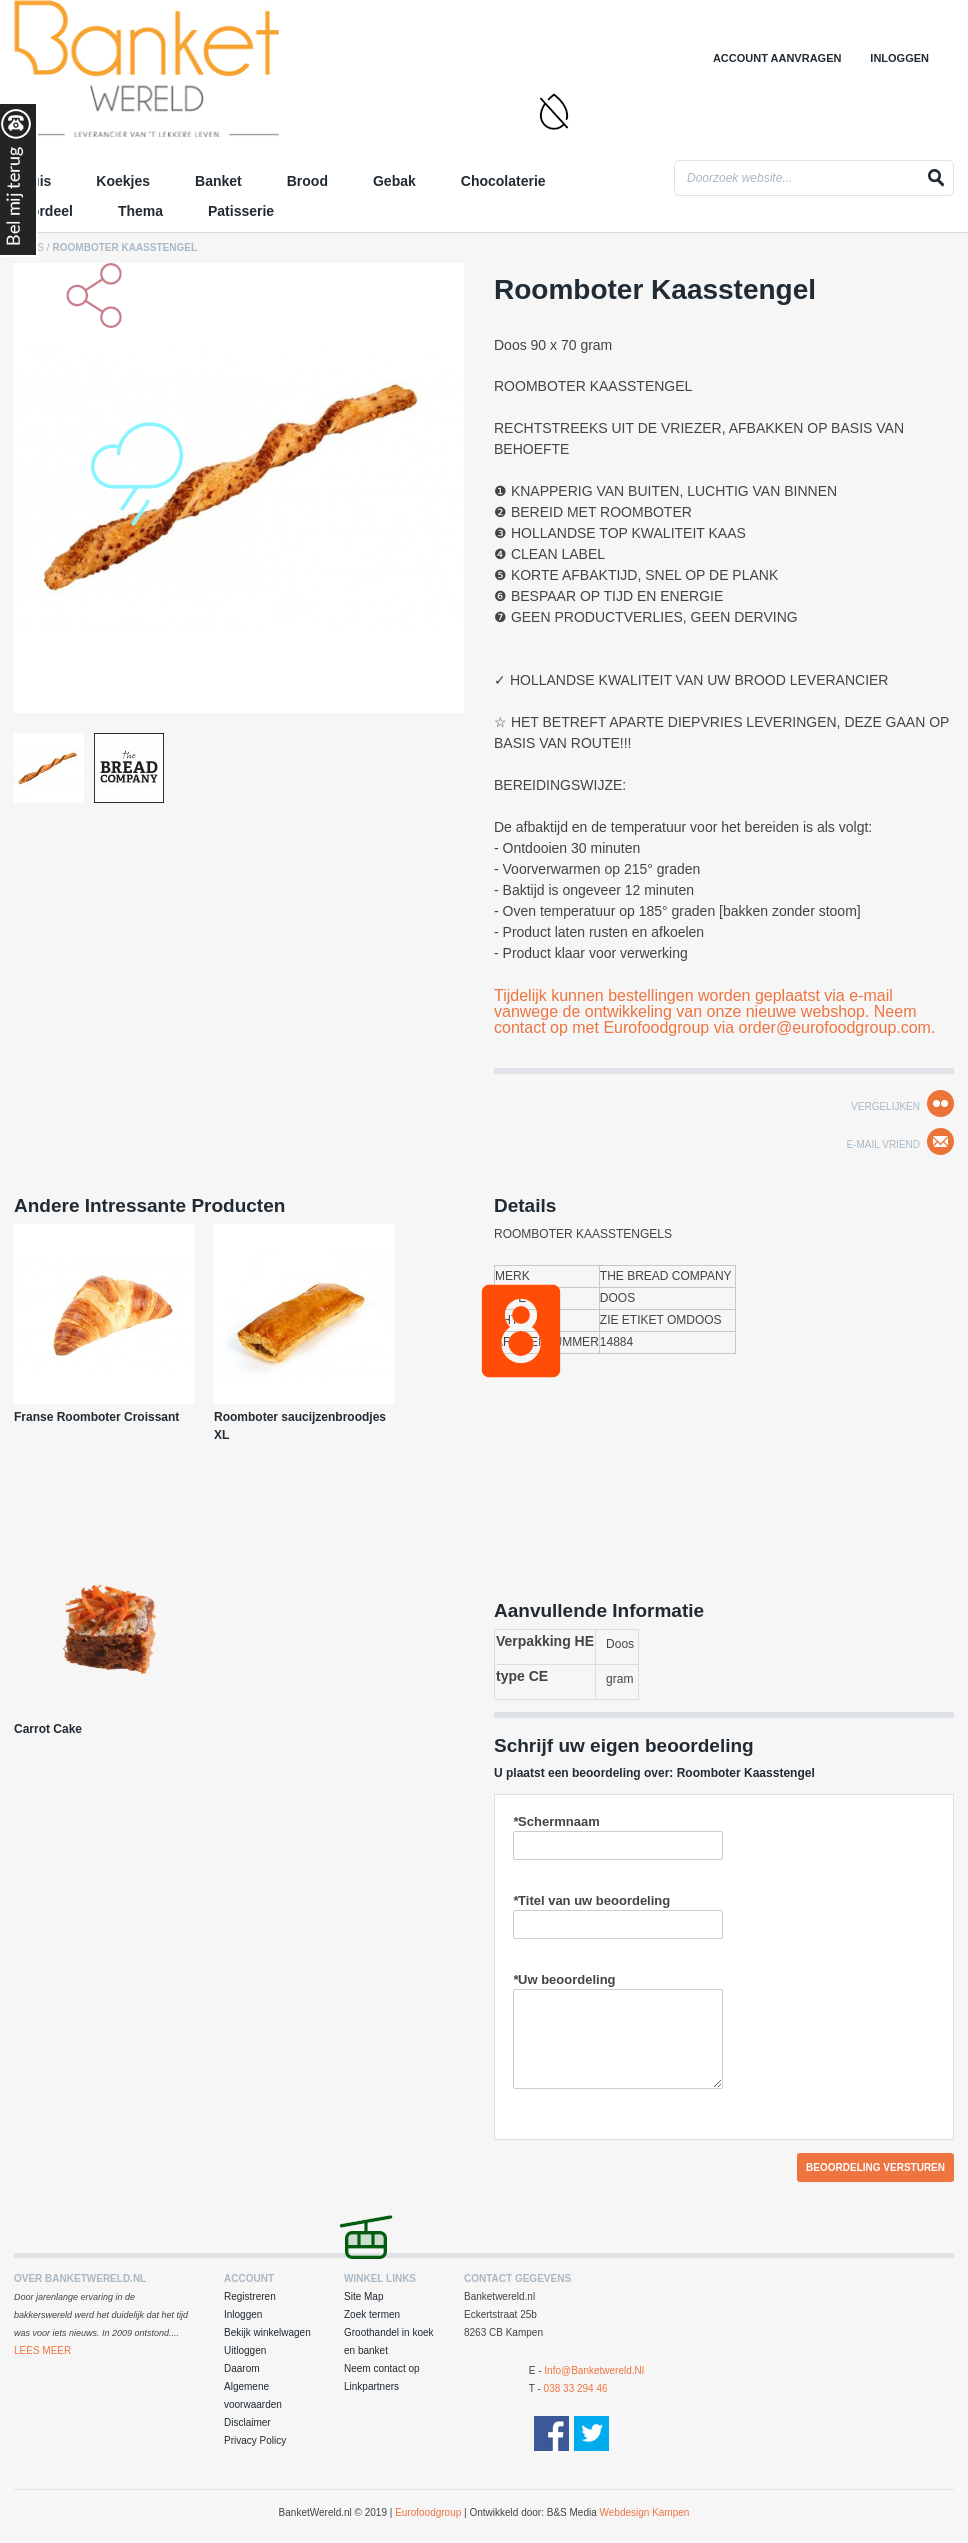 This screenshot has width=968, height=2543. What do you see at coordinates (554, 113) in the screenshot?
I see `disable water or liquid detection` at bounding box center [554, 113].